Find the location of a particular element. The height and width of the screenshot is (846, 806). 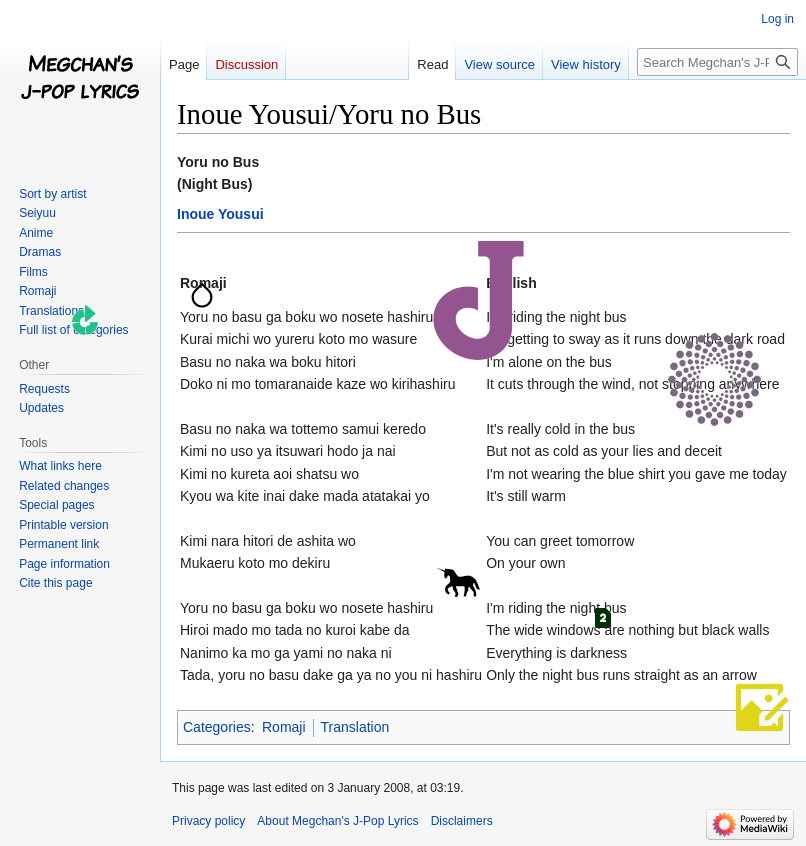

adjust color or opacity settings is located at coordinates (202, 296).